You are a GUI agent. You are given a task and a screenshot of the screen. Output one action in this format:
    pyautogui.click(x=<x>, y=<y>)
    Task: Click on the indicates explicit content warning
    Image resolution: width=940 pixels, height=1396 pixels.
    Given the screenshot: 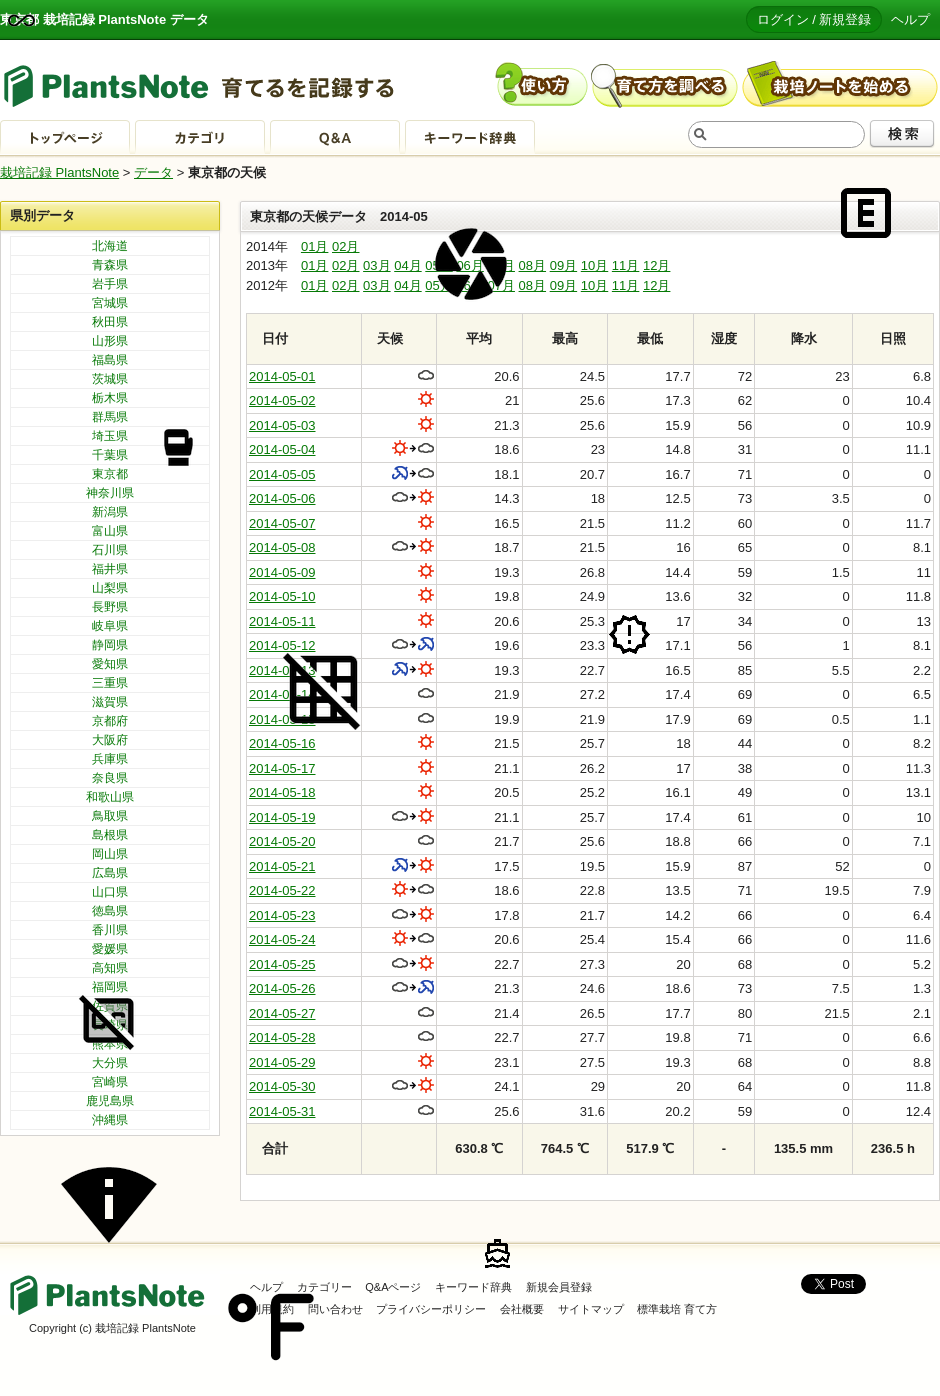 What is the action you would take?
    pyautogui.click(x=866, y=213)
    